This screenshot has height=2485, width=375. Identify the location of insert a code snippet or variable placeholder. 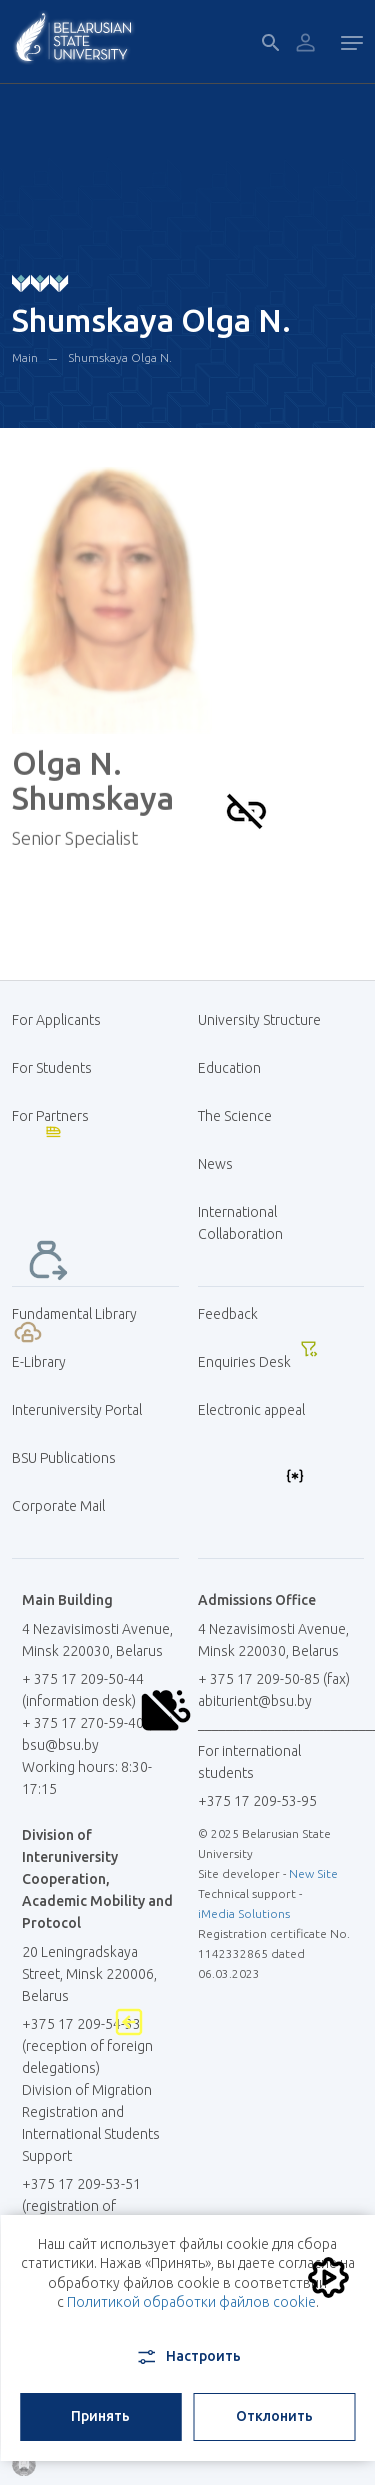
(295, 1476).